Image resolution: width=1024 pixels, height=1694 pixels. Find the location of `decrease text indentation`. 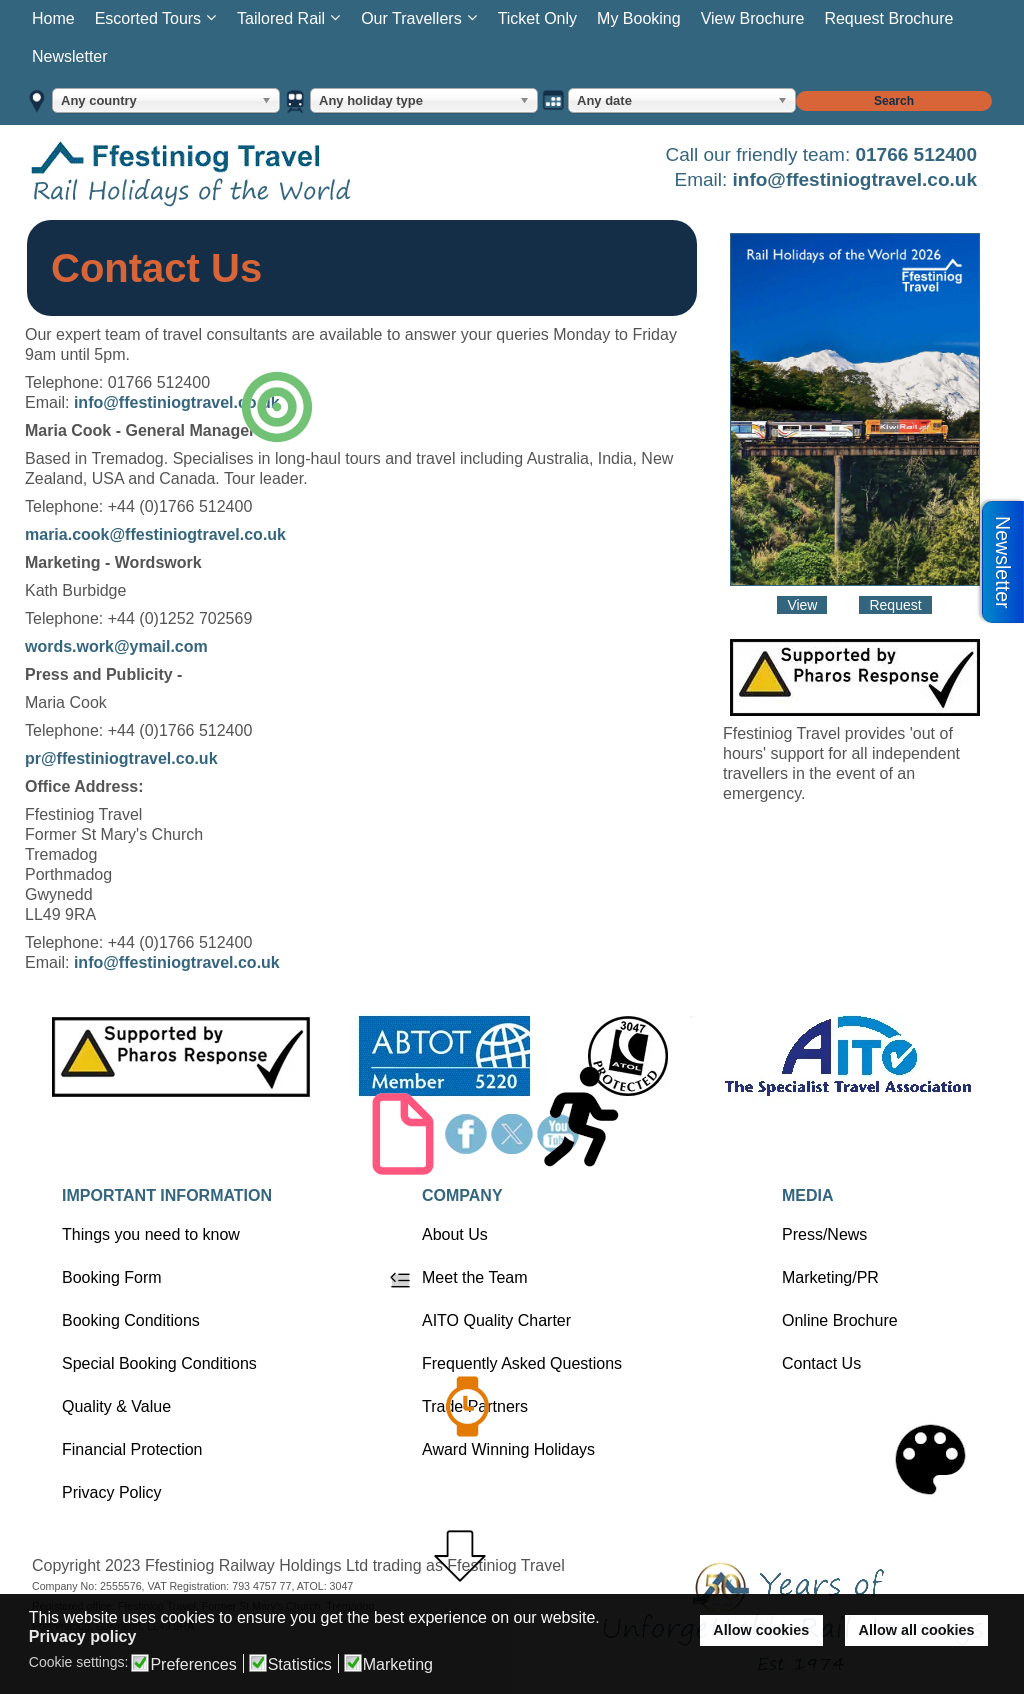

decrease text indentation is located at coordinates (400, 1280).